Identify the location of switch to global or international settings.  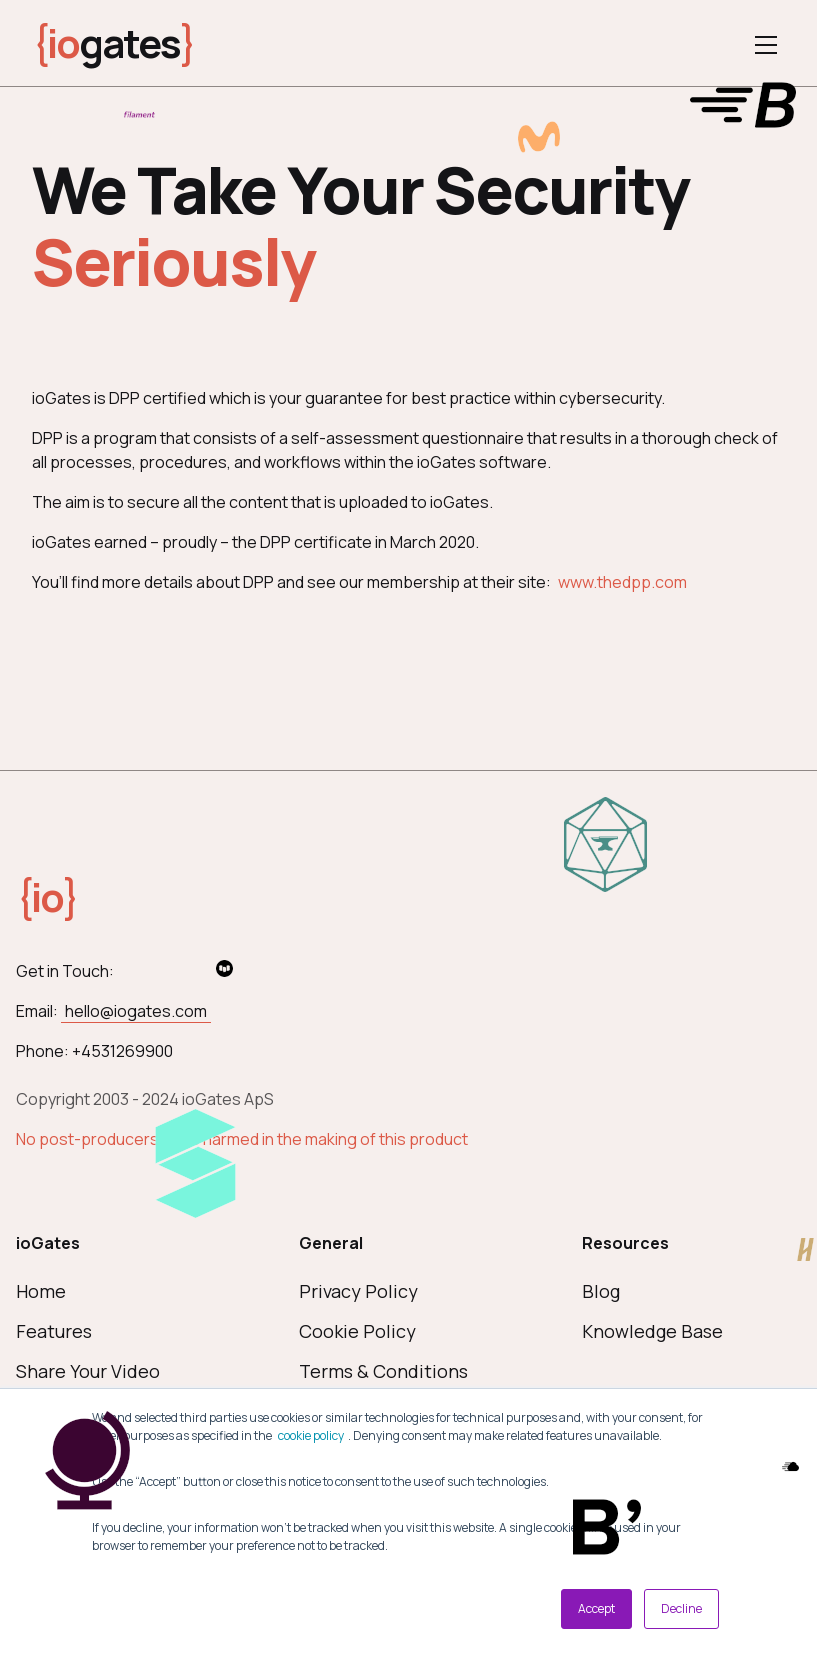
(84, 1459).